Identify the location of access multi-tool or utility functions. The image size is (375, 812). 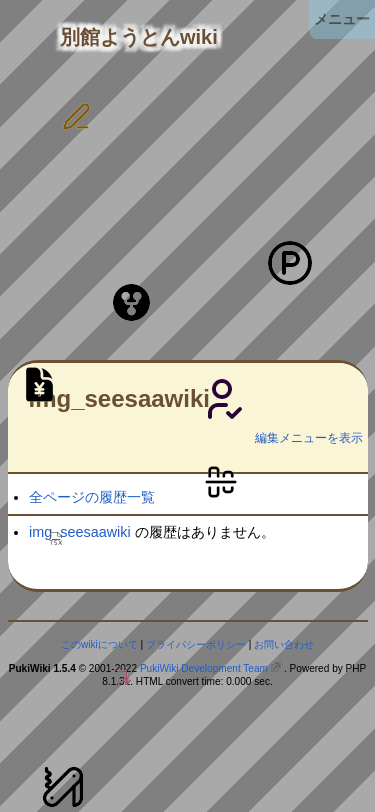
(63, 787).